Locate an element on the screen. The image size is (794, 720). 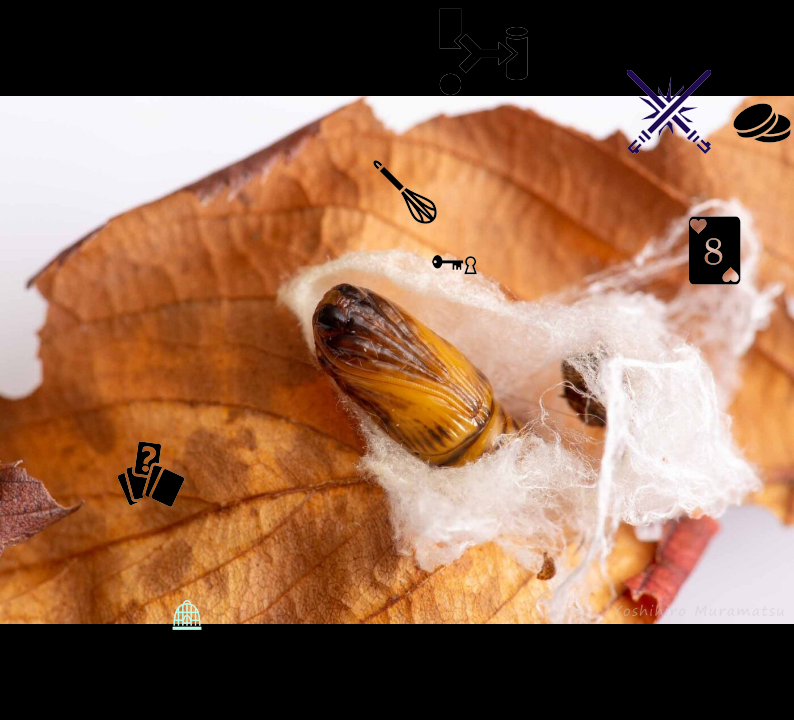
access lightsaber combat or duel mode is located at coordinates (669, 112).